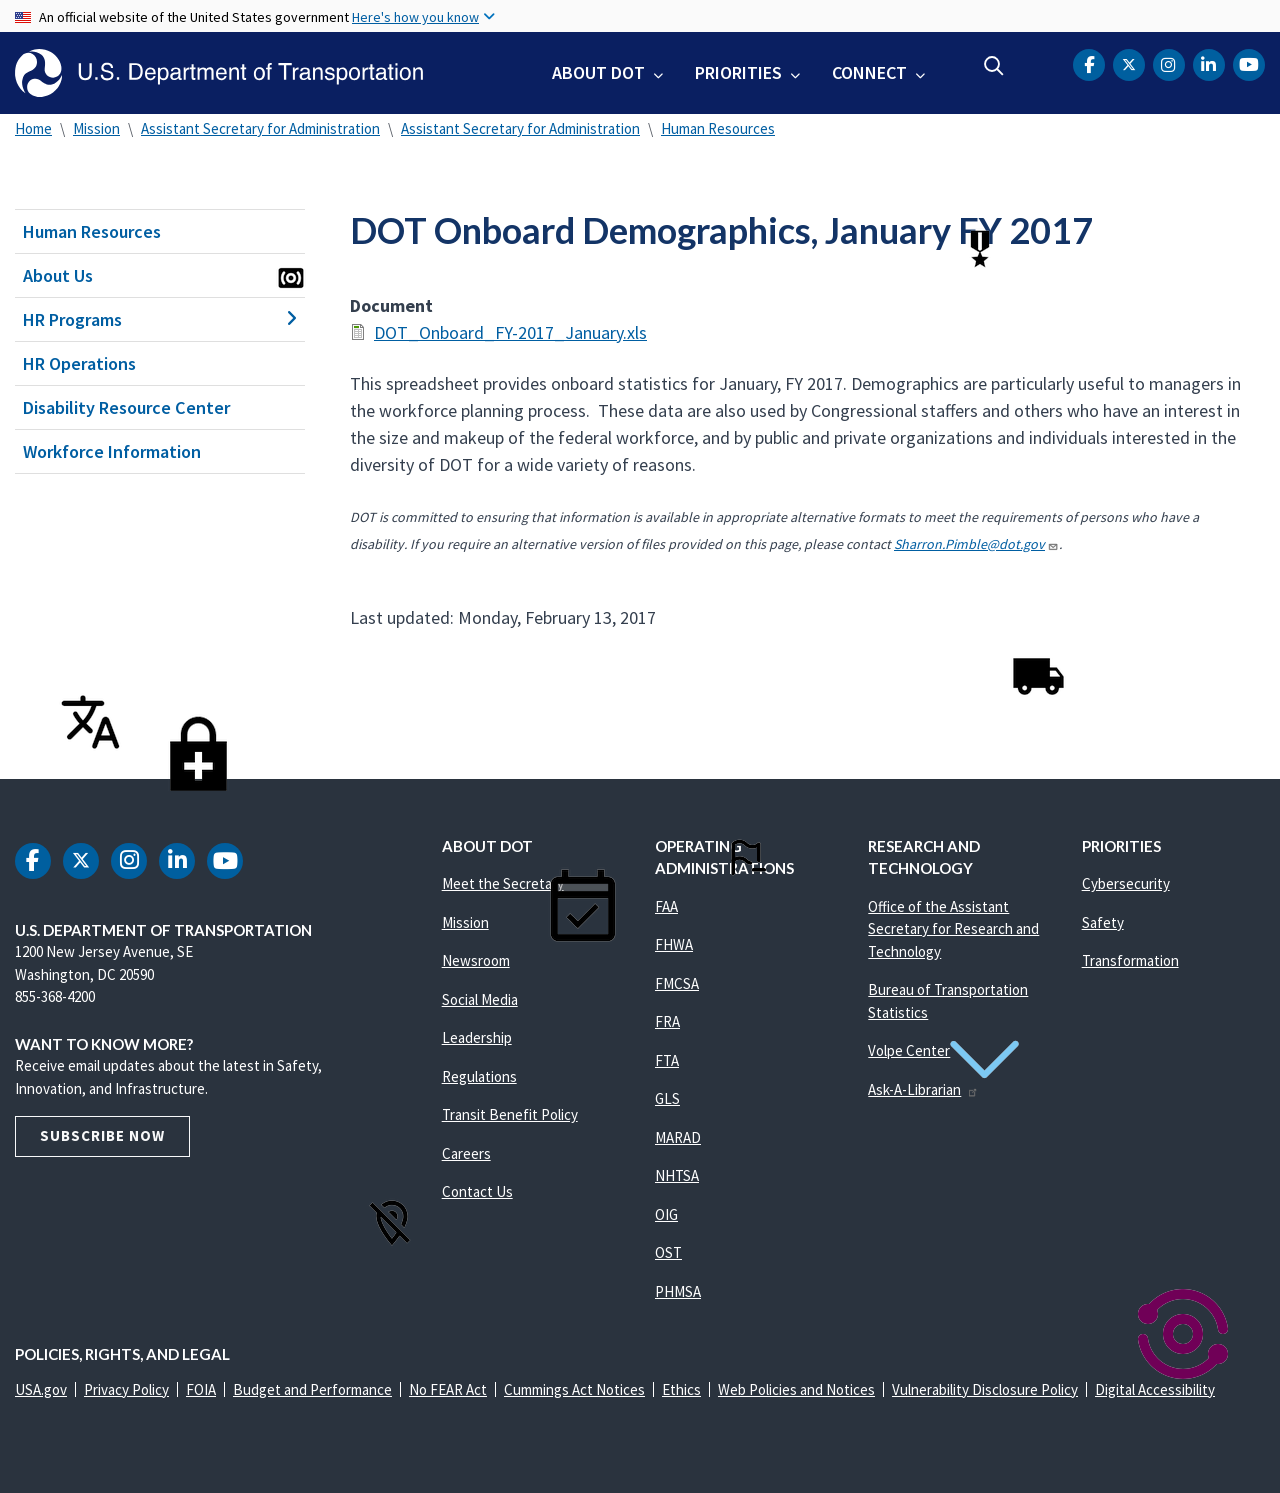 Image resolution: width=1280 pixels, height=1493 pixels. Describe the element at coordinates (392, 1223) in the screenshot. I see `location services disabled` at that location.